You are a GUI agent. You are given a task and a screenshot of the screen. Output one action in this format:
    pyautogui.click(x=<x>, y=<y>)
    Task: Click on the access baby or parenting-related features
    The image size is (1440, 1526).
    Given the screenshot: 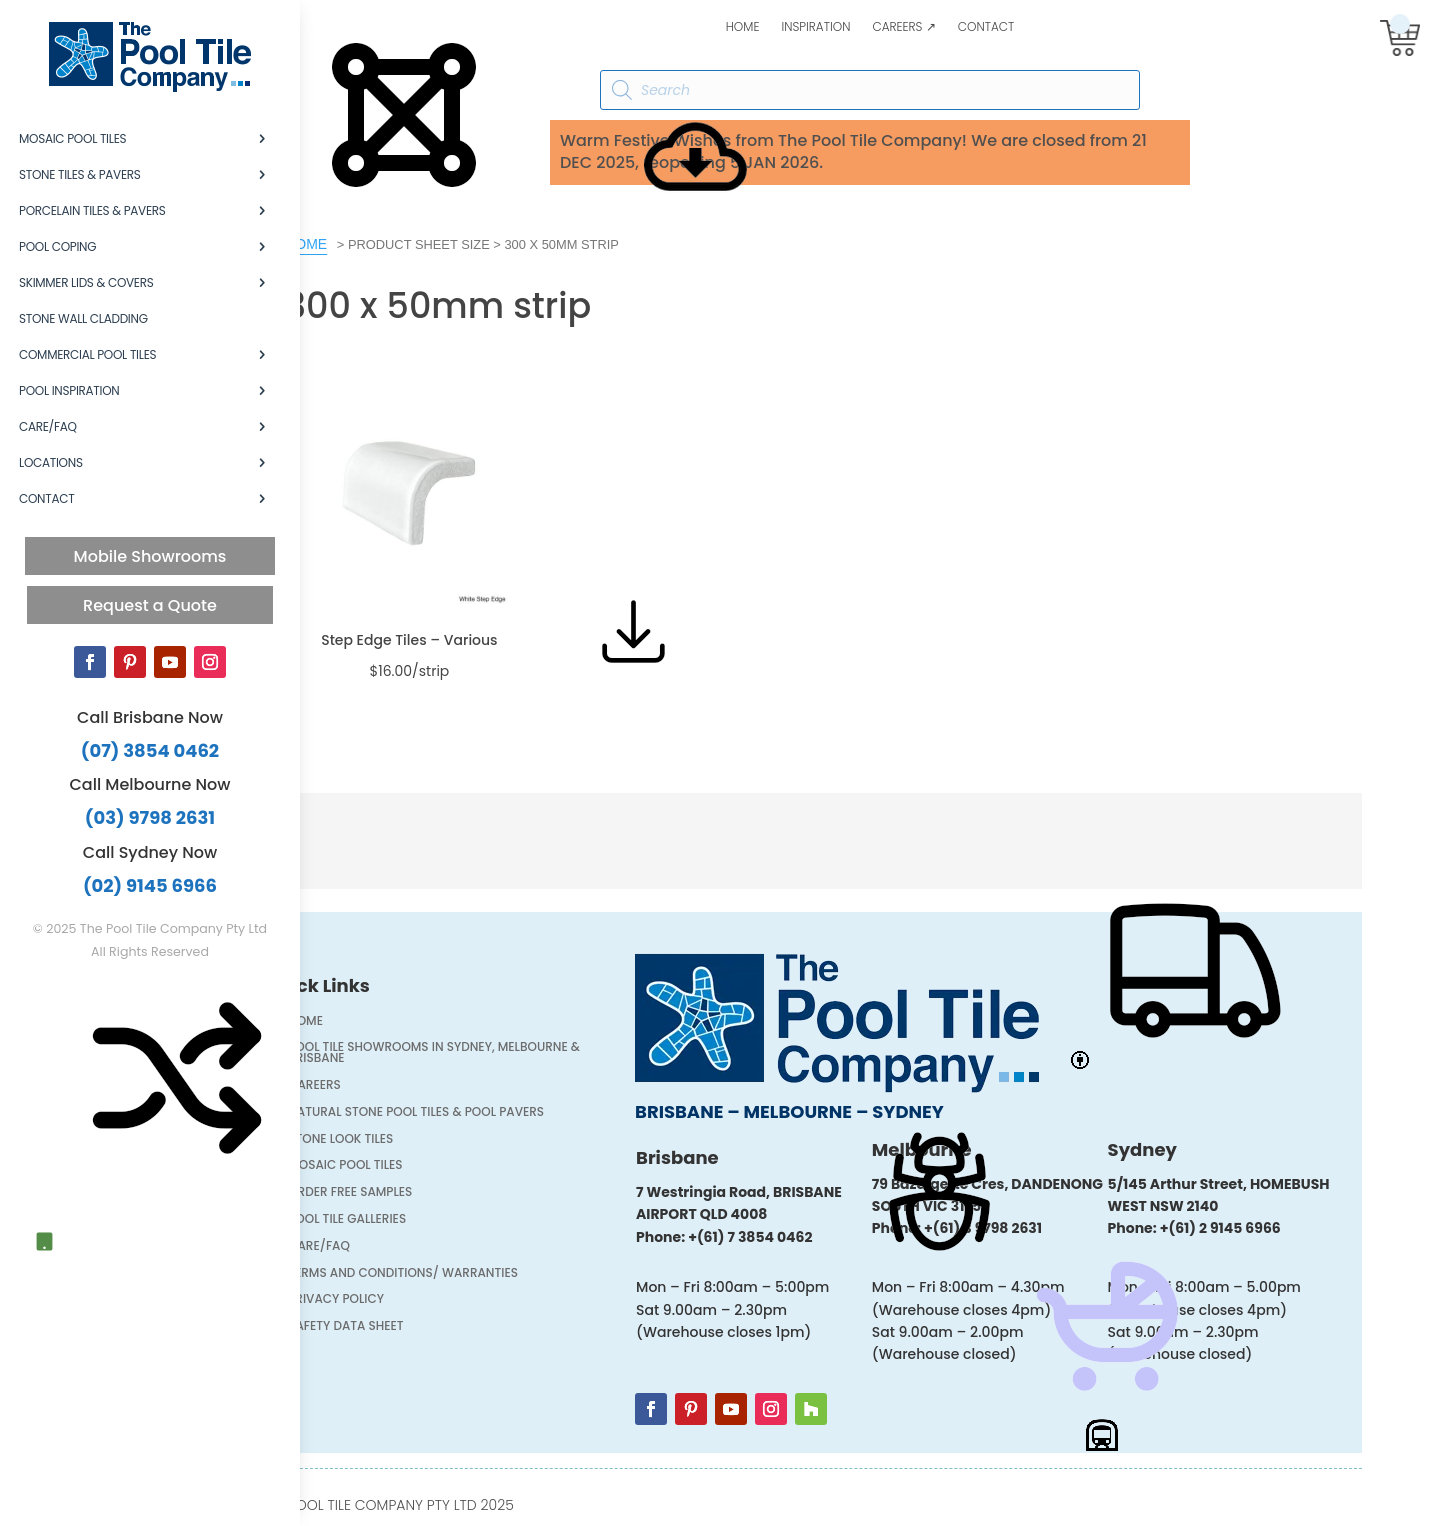 What is the action you would take?
    pyautogui.click(x=1108, y=1321)
    